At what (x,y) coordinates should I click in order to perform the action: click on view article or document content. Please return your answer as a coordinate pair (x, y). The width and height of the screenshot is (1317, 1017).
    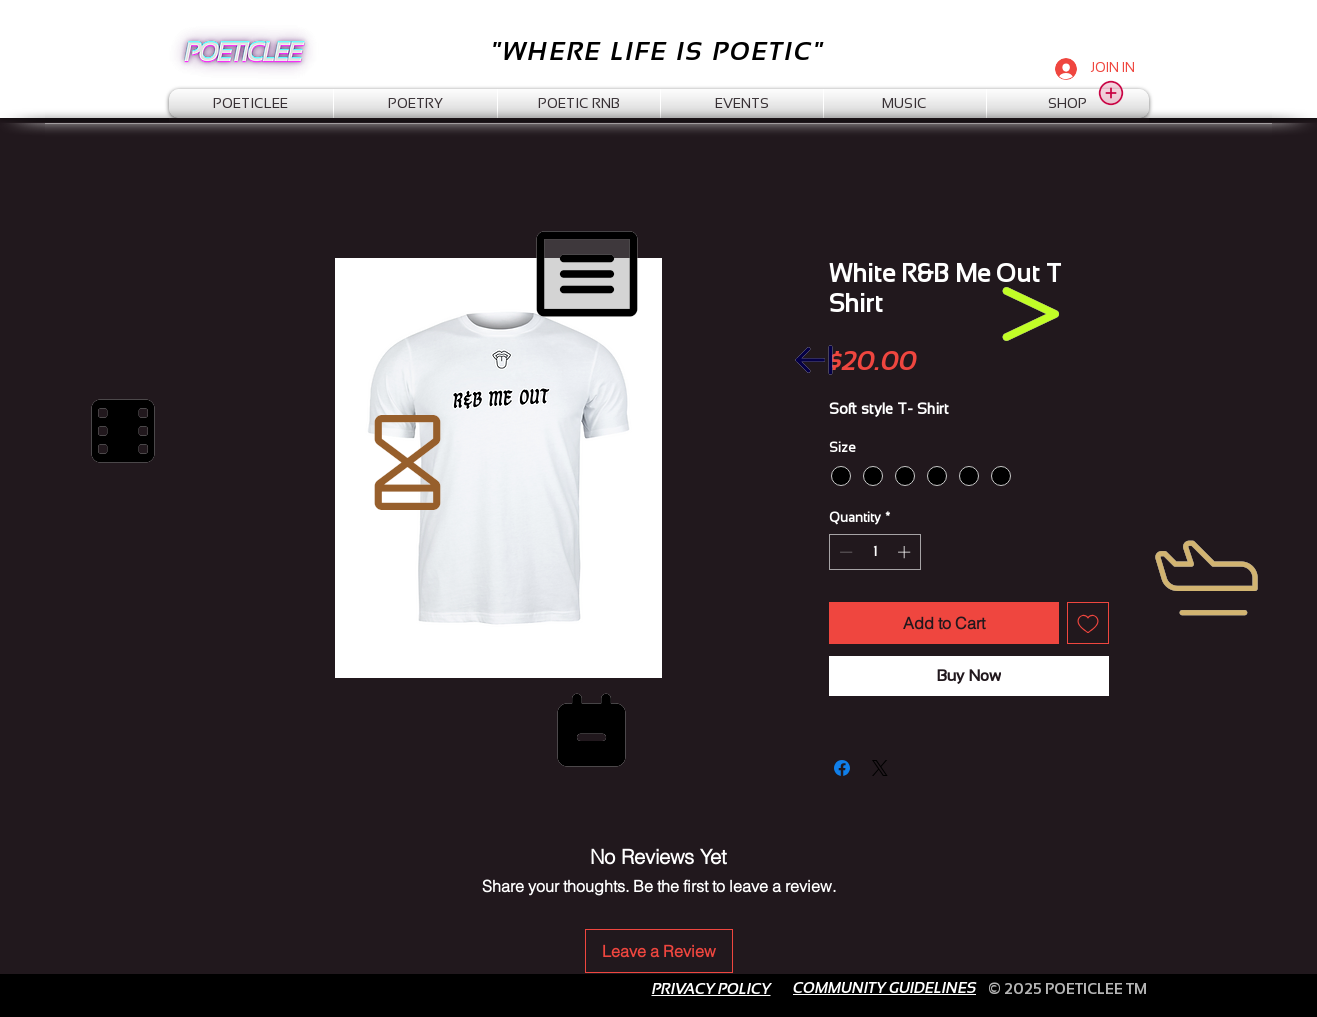
    Looking at the image, I should click on (587, 274).